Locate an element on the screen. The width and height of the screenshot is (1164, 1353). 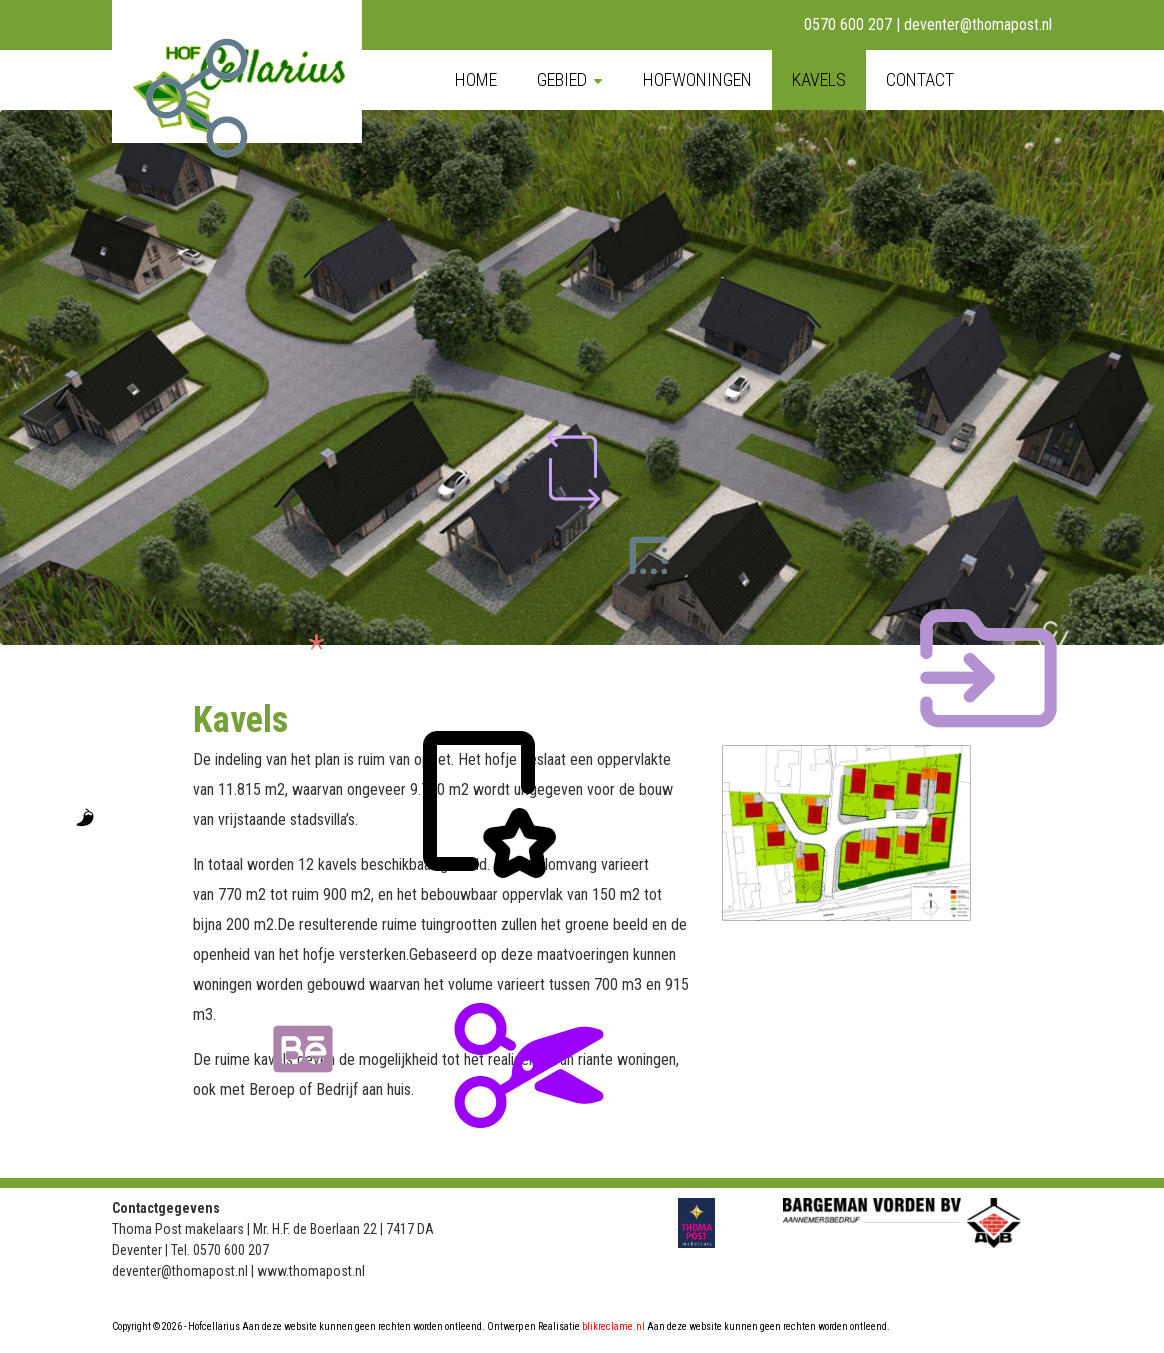
import files into folder is located at coordinates (988, 671).